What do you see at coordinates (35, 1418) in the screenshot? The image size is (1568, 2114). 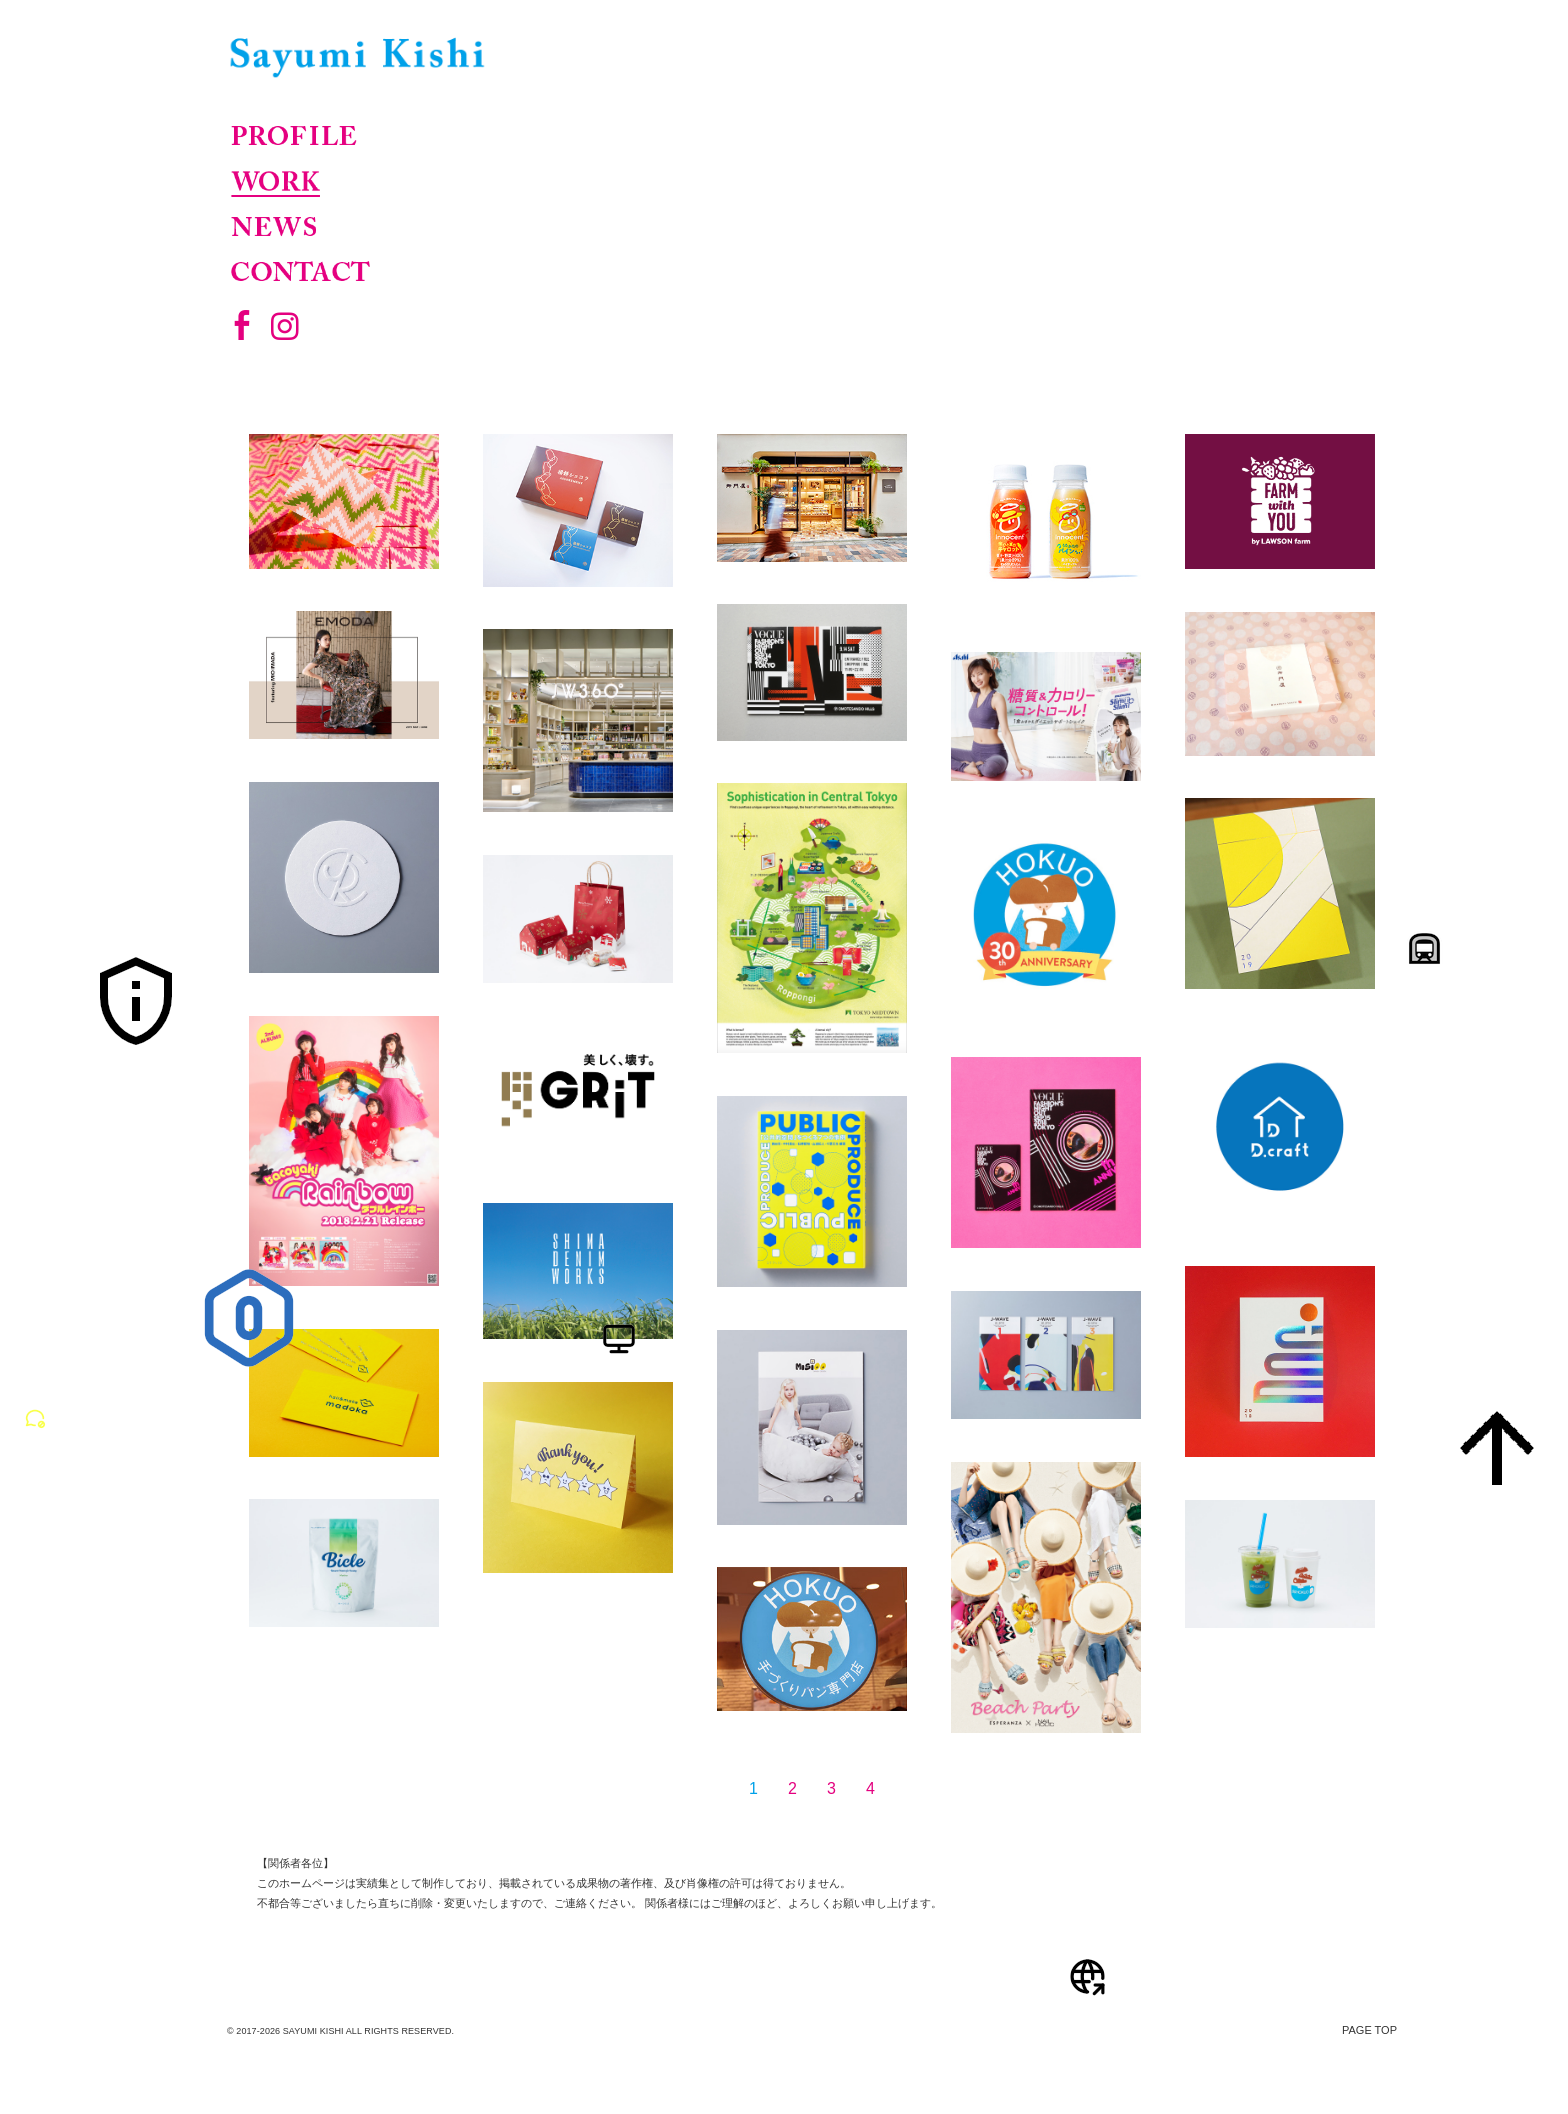 I see `cancel or block a conversation` at bounding box center [35, 1418].